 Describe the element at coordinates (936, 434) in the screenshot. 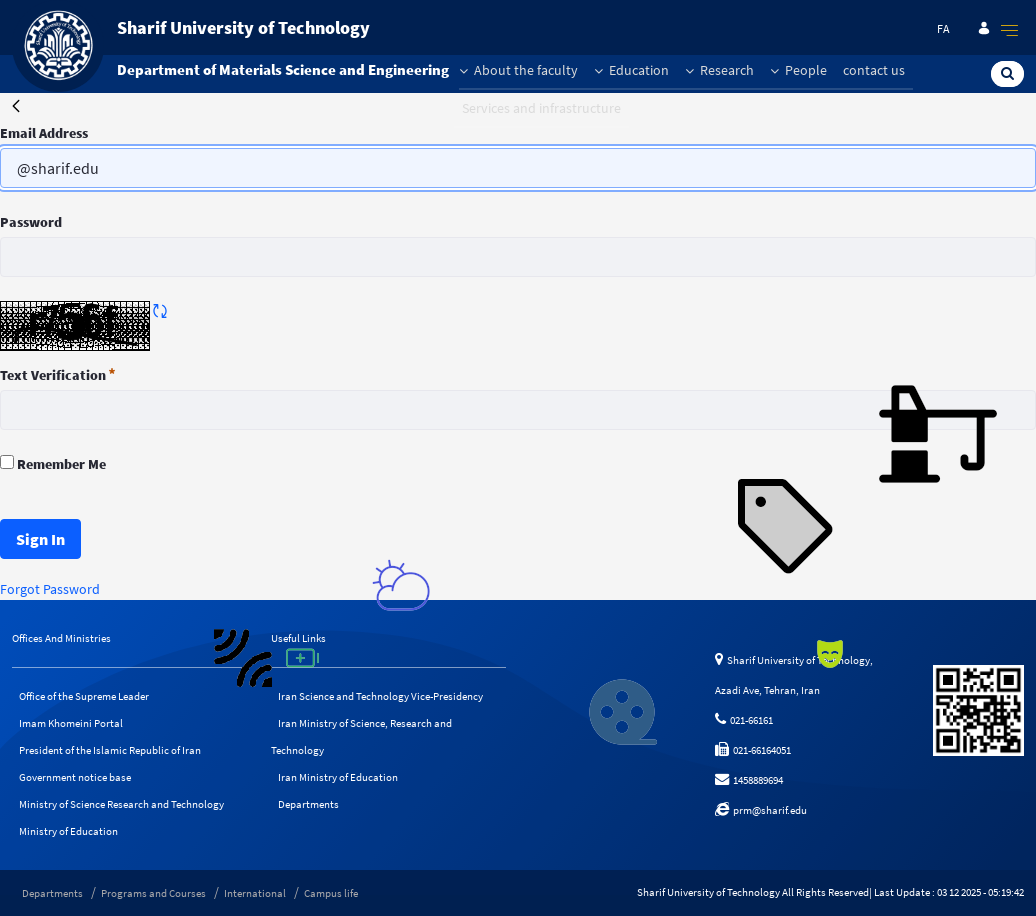

I see `access construction or building management tools` at that location.